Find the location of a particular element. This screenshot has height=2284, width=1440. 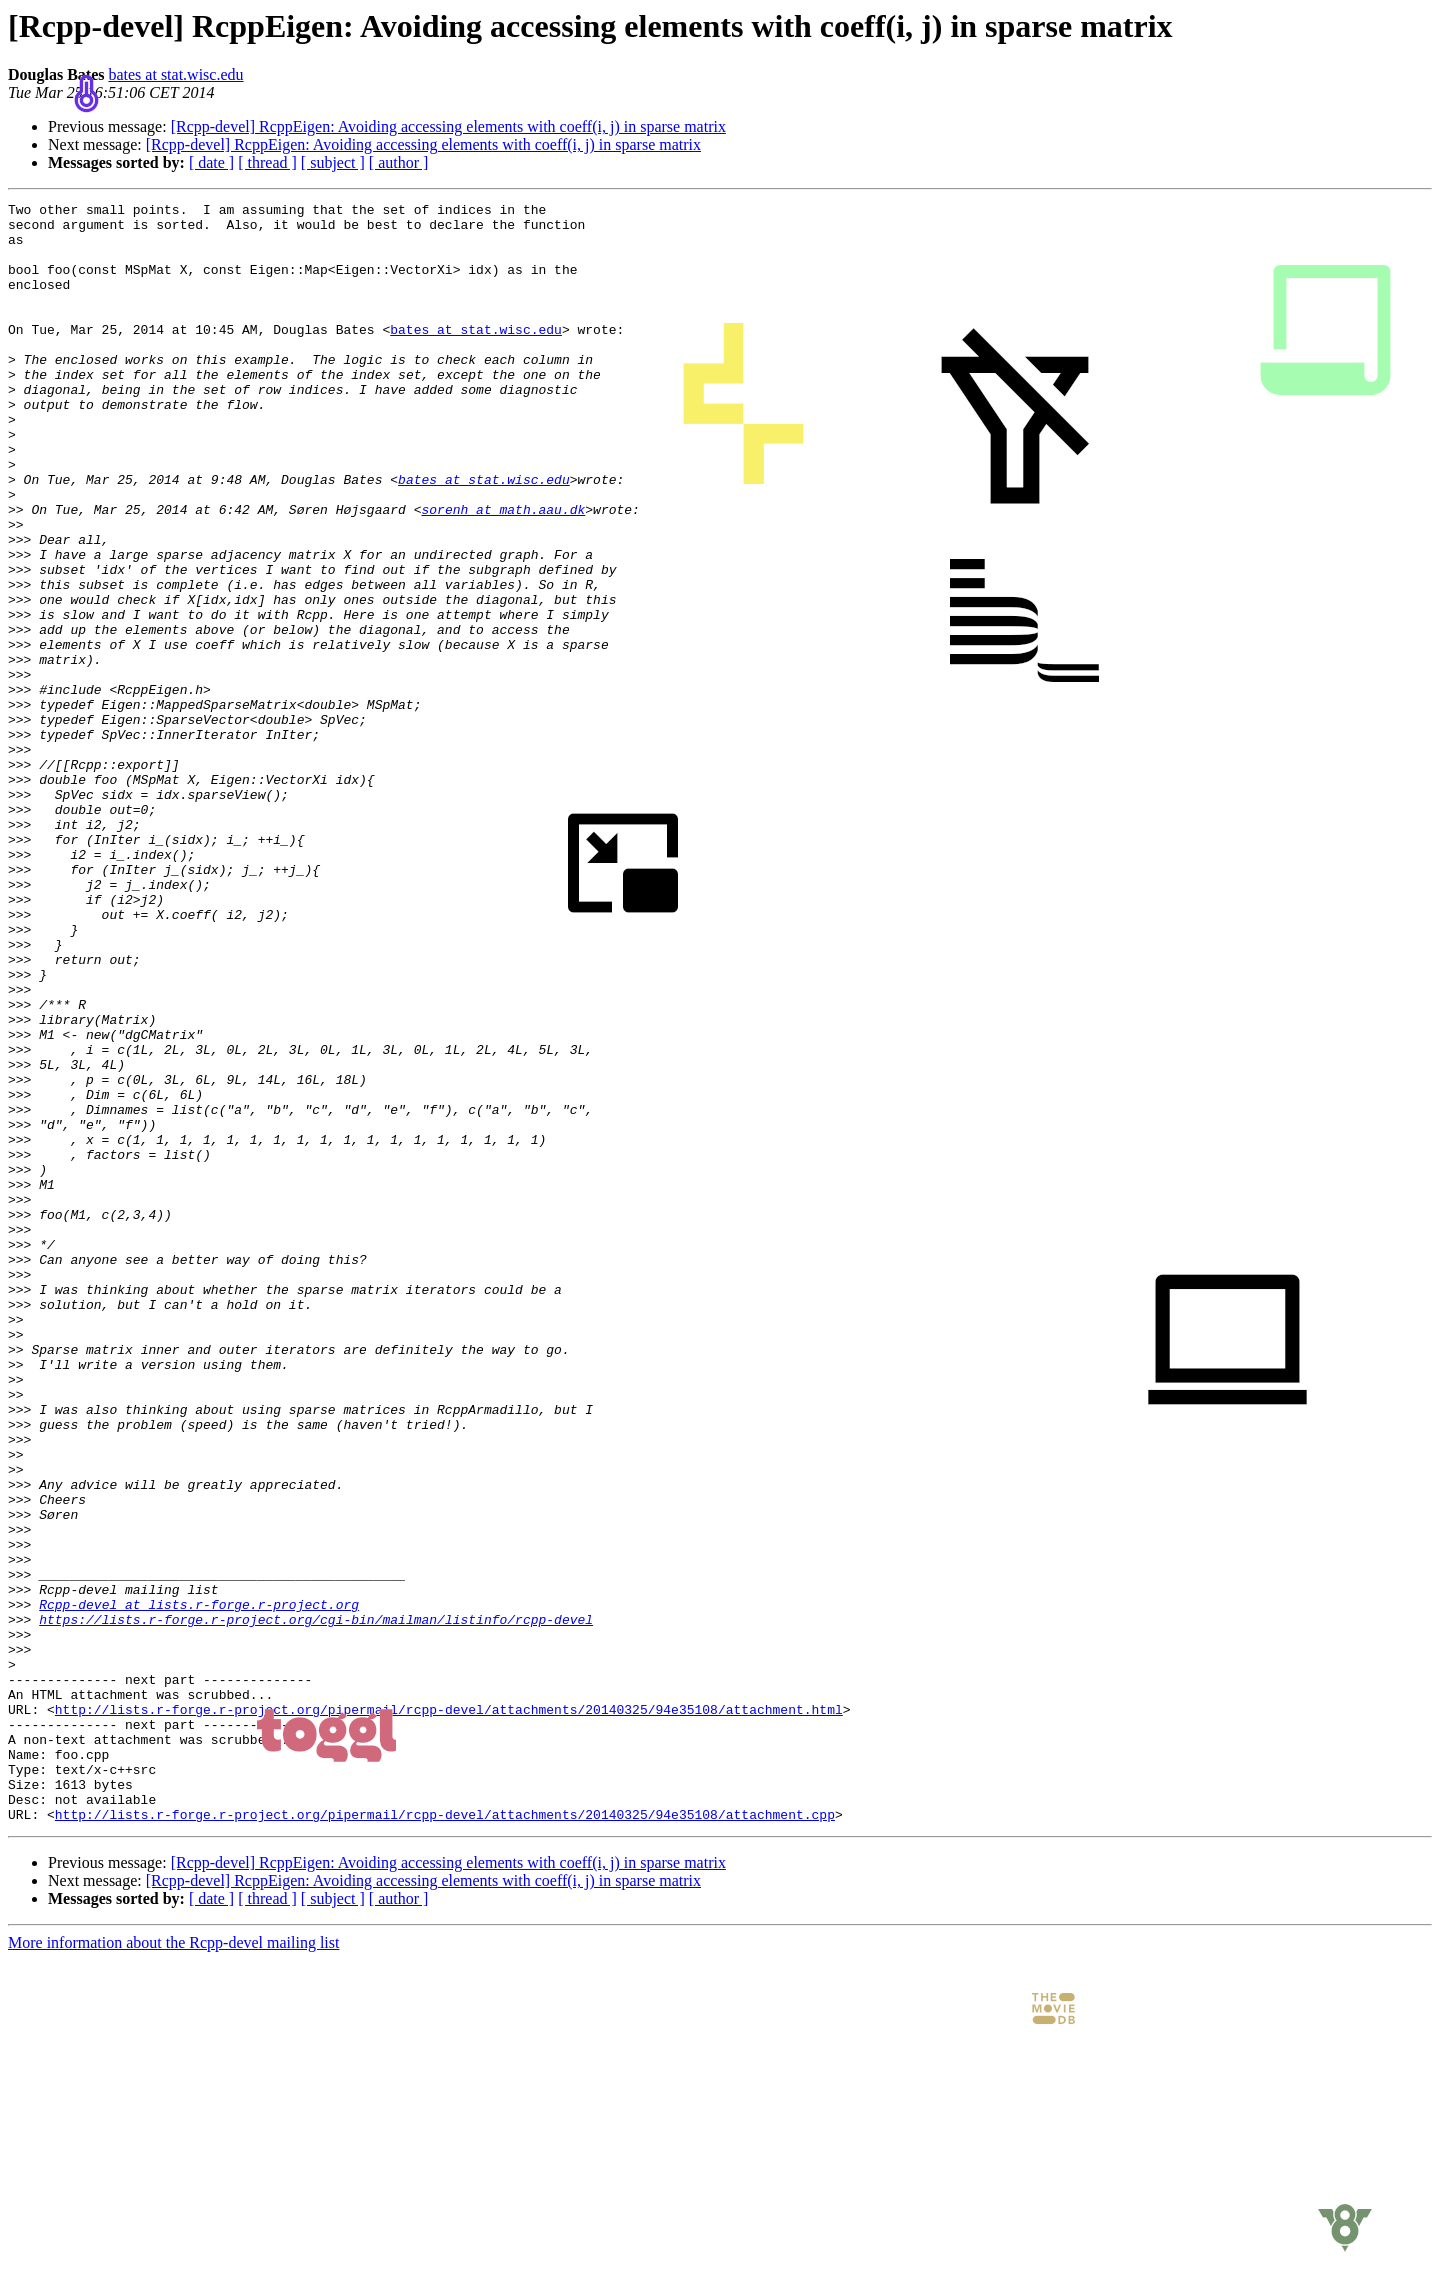

view on macbook or laptop device is located at coordinates (1227, 1339).